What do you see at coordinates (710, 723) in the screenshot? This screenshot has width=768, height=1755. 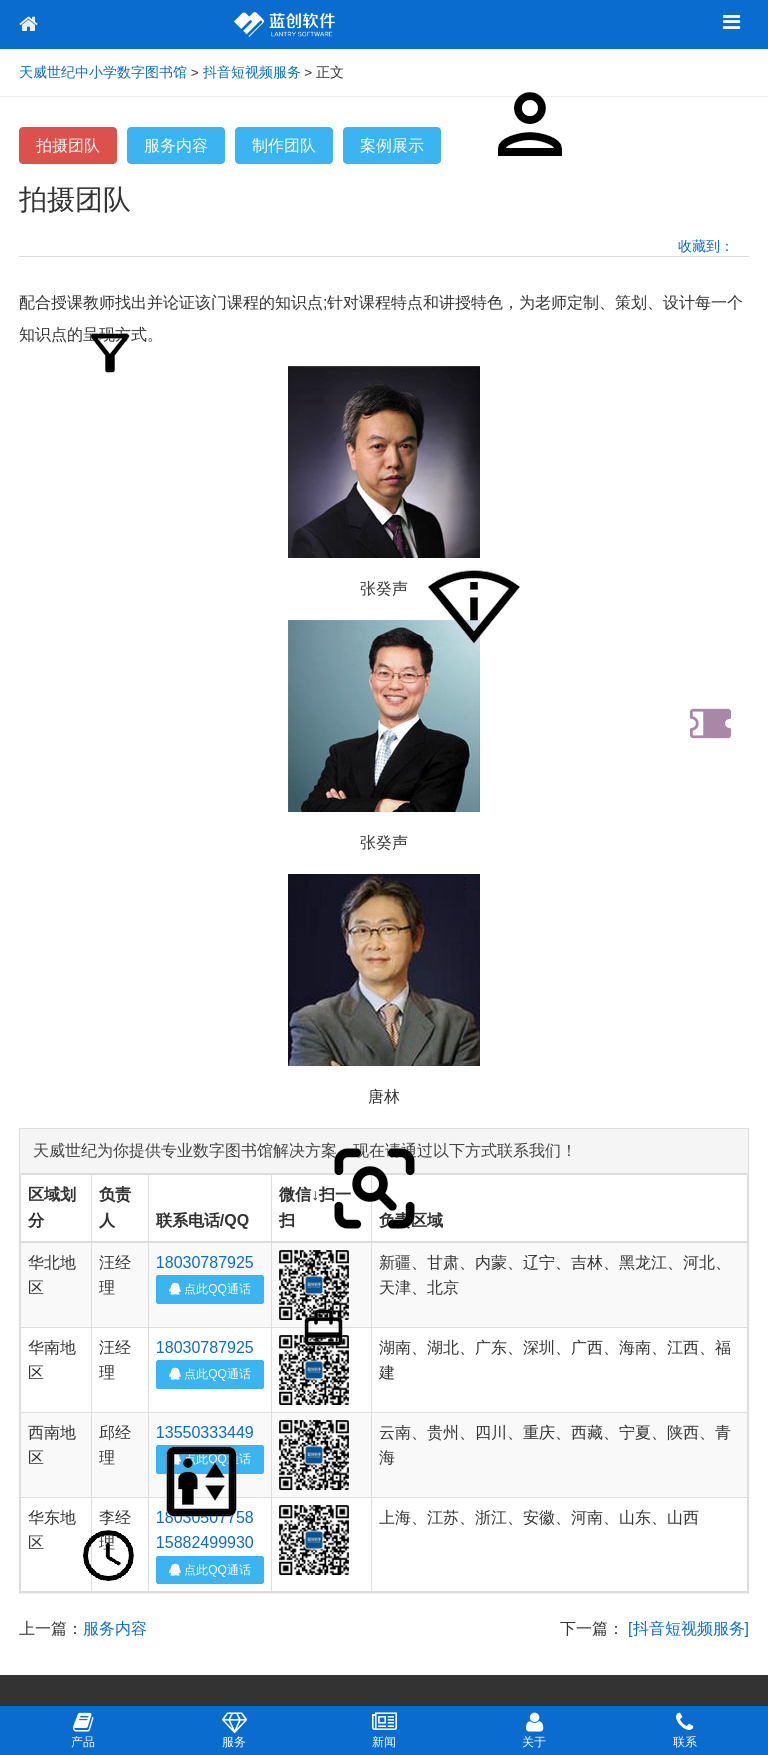 I see `view your tickets or passes` at bounding box center [710, 723].